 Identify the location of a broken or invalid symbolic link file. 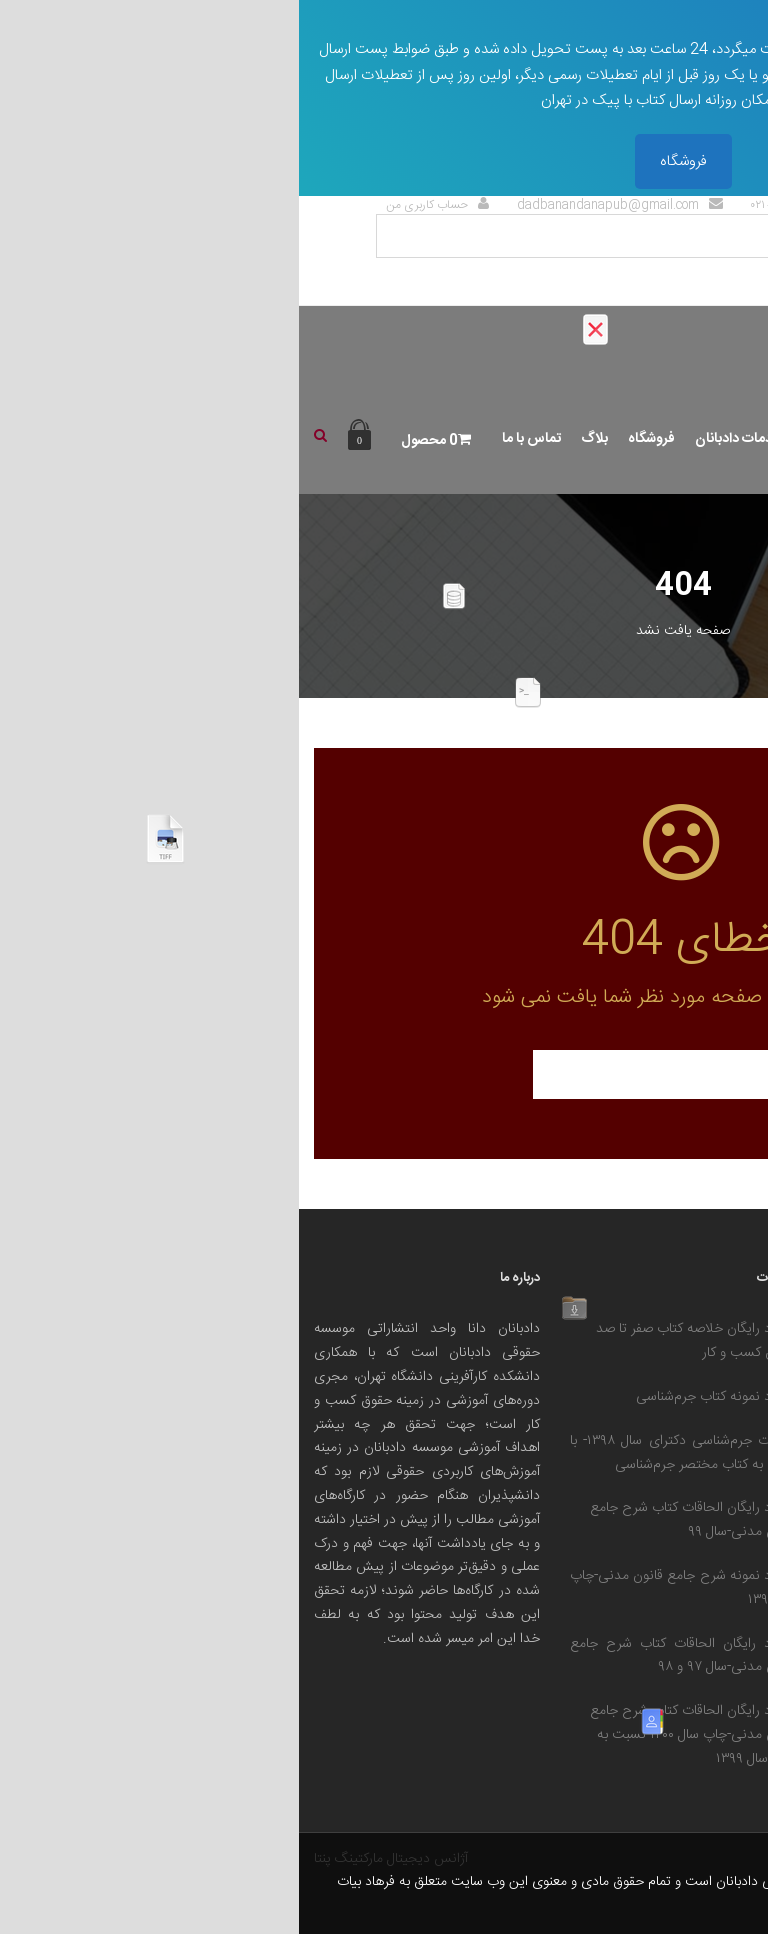
(595, 329).